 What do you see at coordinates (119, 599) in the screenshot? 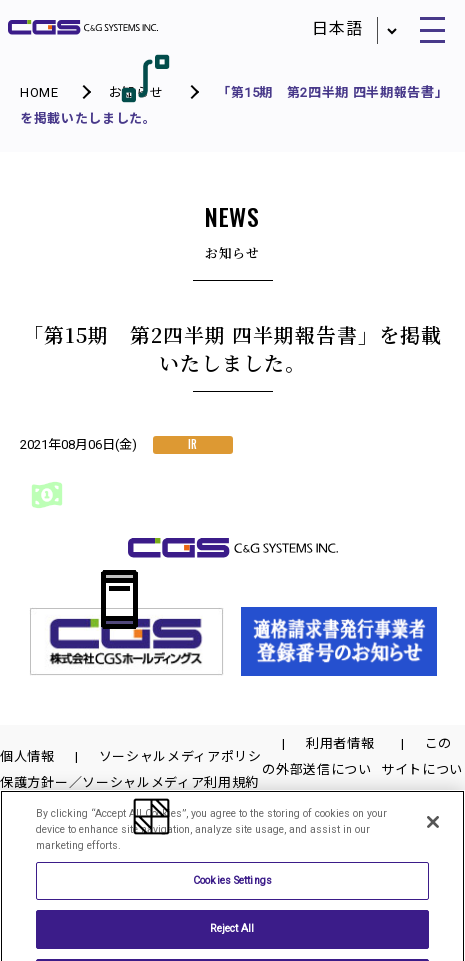
I see `view mobile ad placements` at bounding box center [119, 599].